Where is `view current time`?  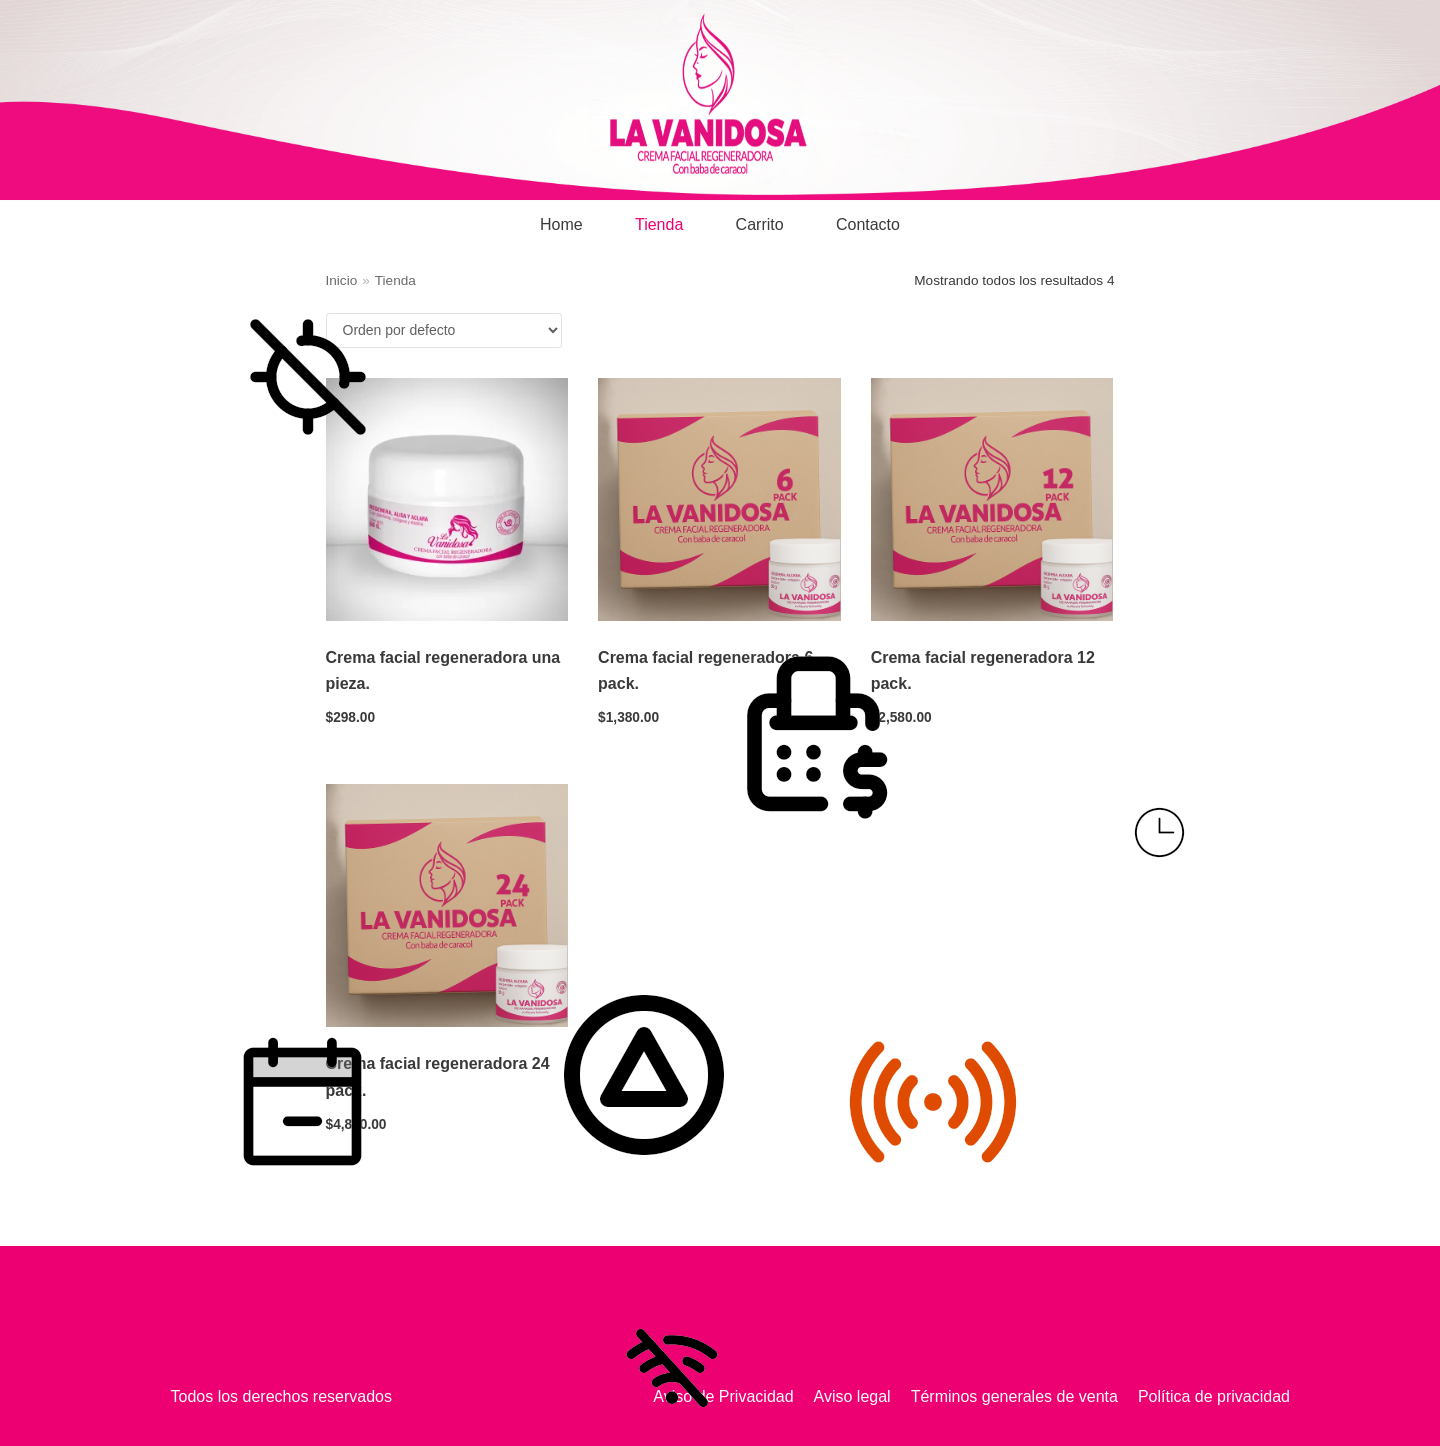 view current time is located at coordinates (1159, 832).